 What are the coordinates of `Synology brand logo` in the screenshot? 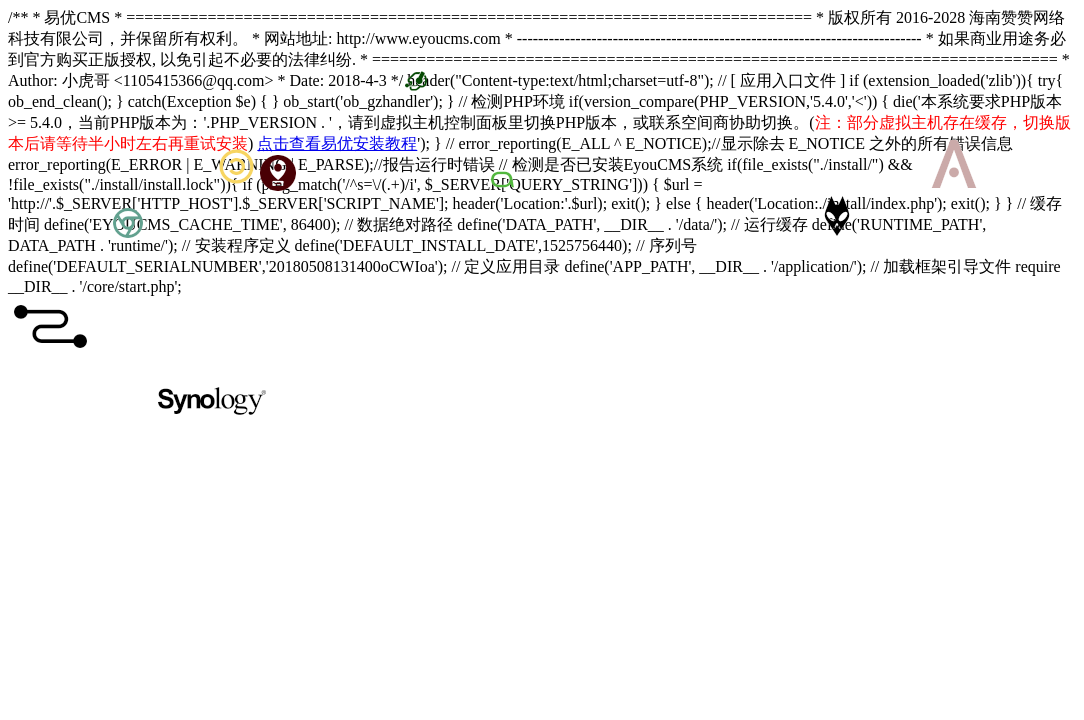 It's located at (212, 401).